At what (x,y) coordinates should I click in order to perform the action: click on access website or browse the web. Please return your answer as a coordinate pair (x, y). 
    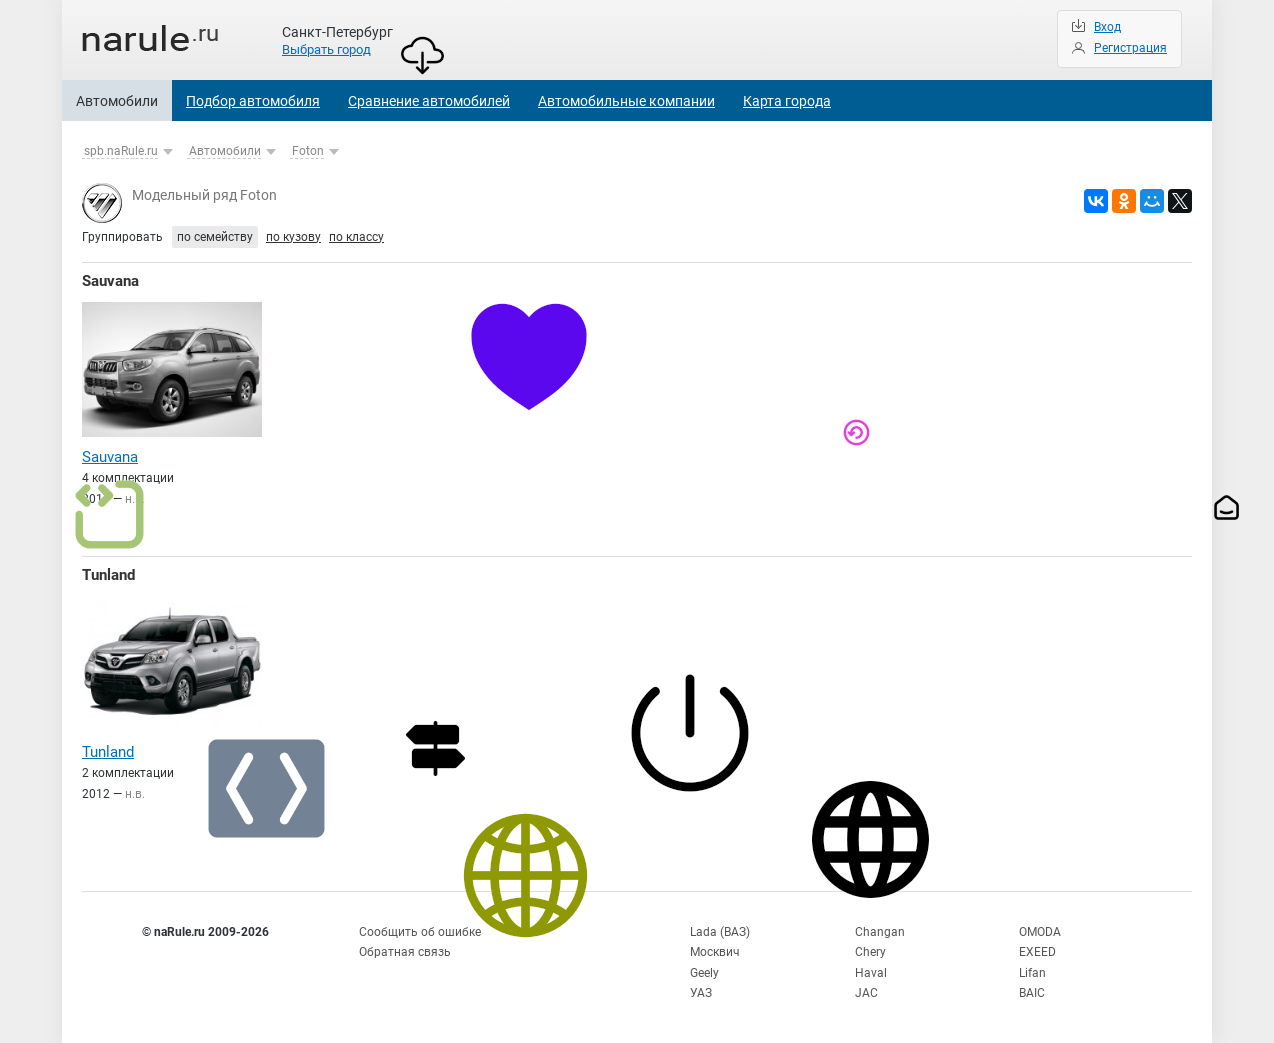
    Looking at the image, I should click on (525, 875).